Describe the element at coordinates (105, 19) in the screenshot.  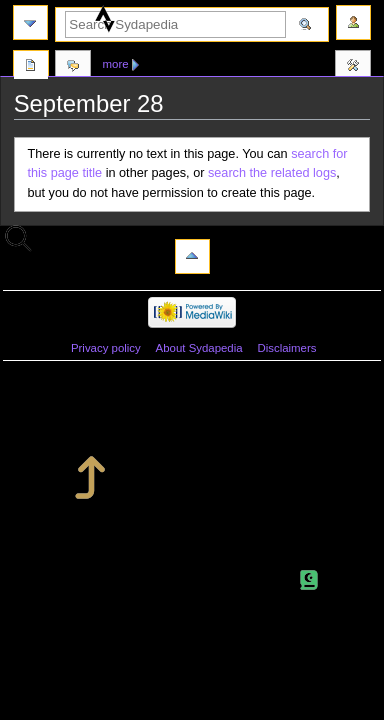
I see `open the Strava app` at that location.